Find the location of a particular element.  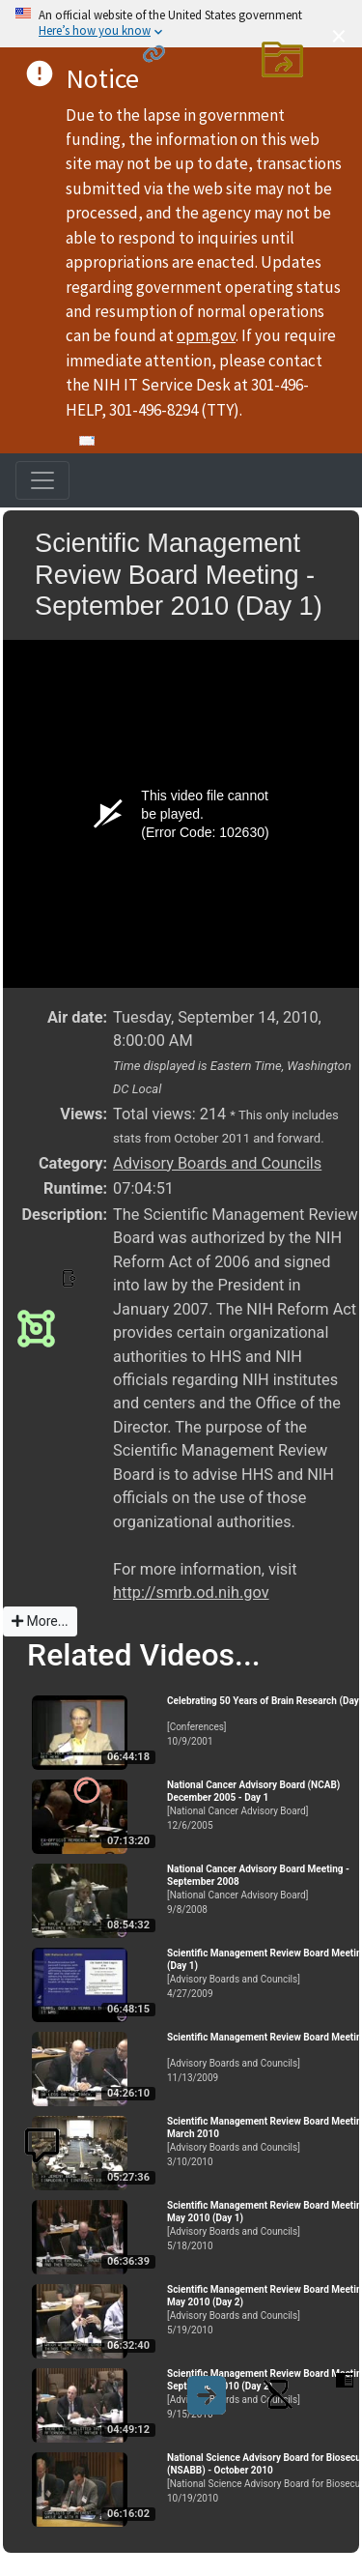

disable timer or countdown is located at coordinates (278, 2394).